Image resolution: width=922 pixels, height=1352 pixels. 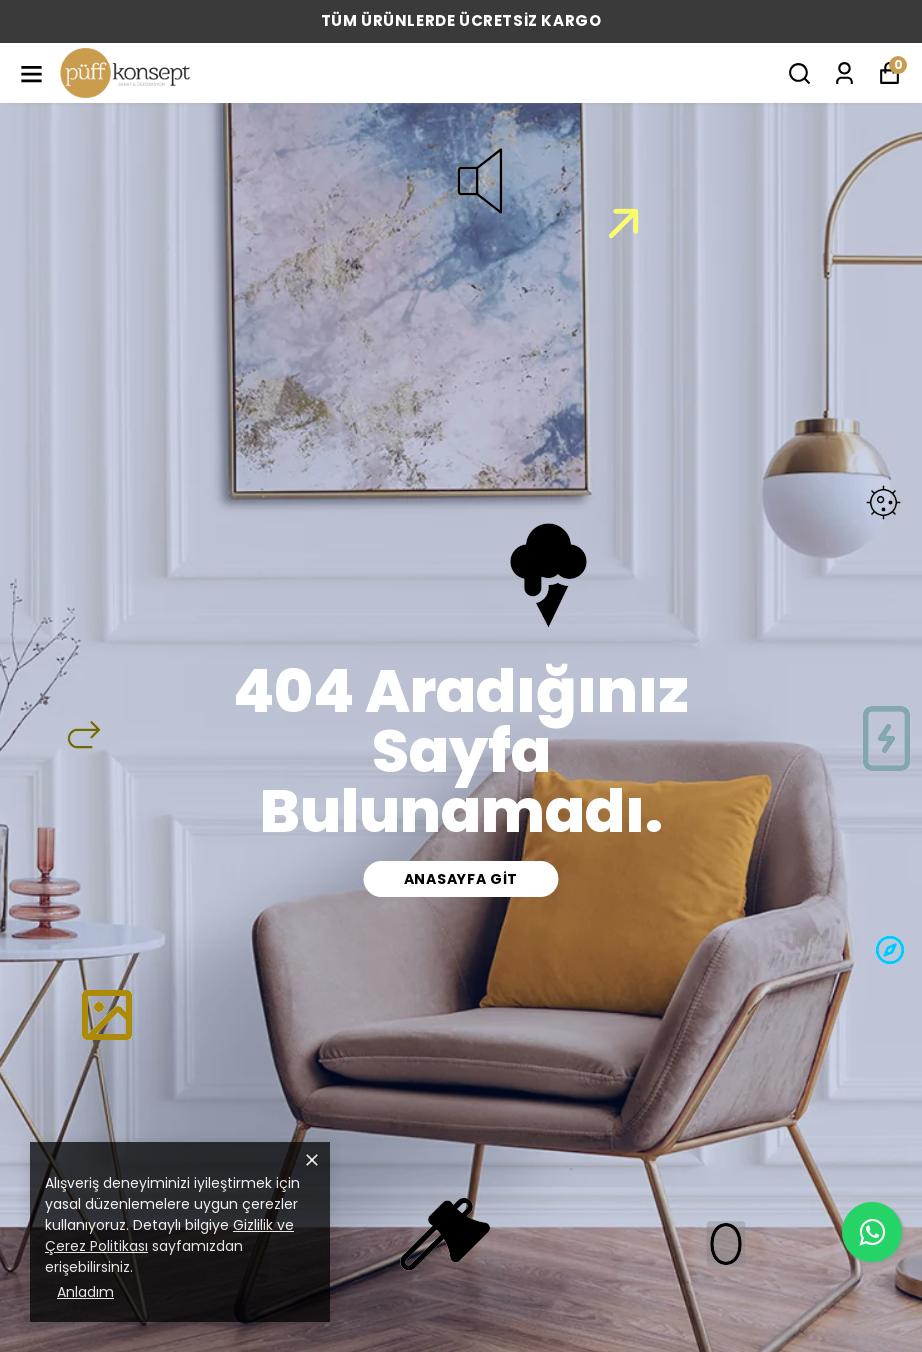 I want to click on tool or equipment category, so click(x=445, y=1237).